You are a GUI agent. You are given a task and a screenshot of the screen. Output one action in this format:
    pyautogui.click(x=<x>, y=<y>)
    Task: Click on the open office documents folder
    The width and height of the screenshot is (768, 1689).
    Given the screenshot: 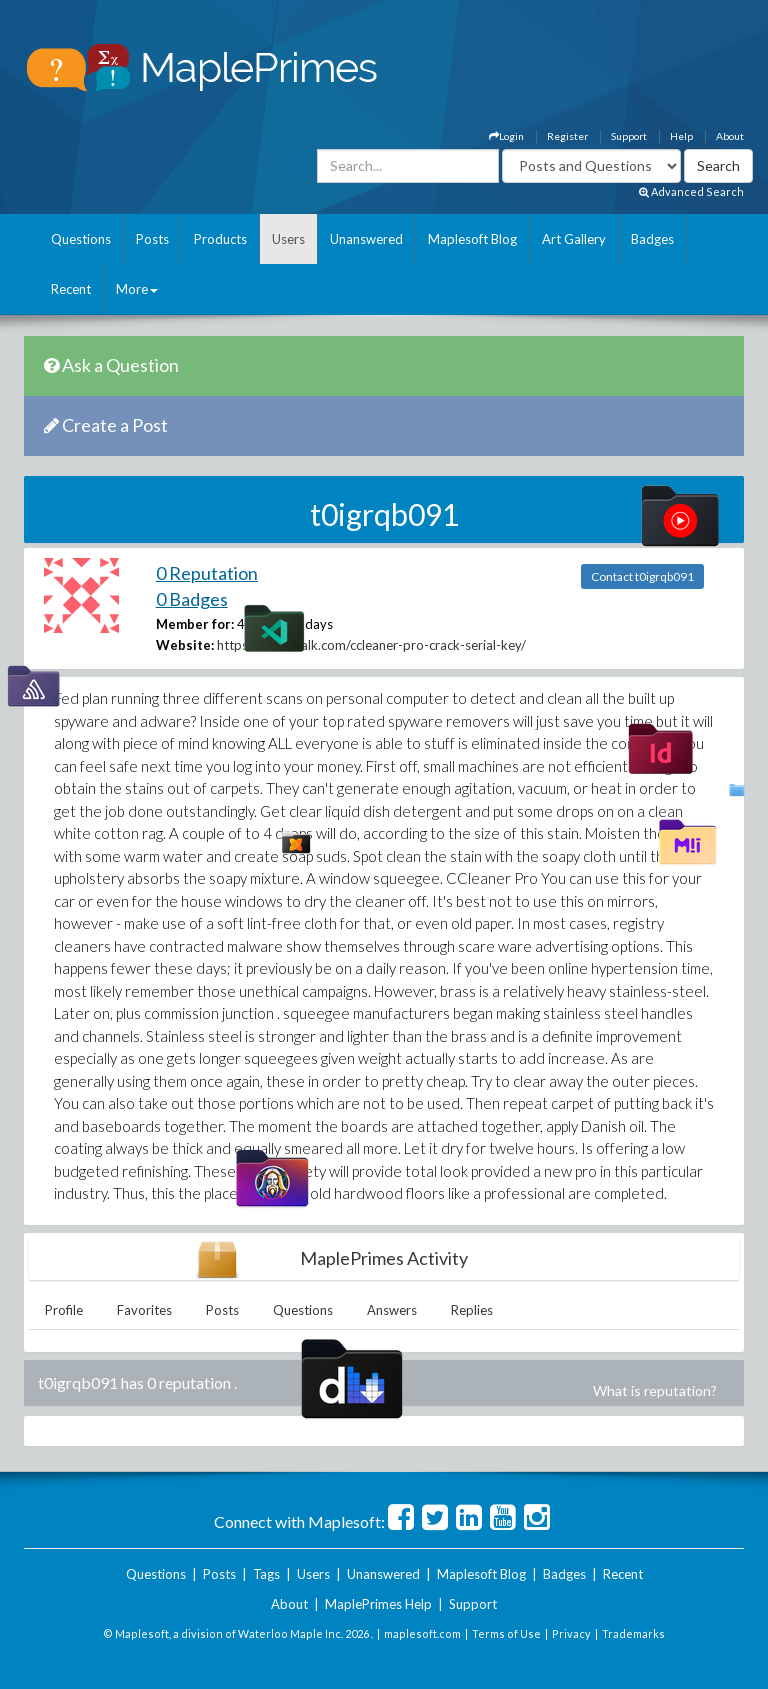 What is the action you would take?
    pyautogui.click(x=737, y=790)
    